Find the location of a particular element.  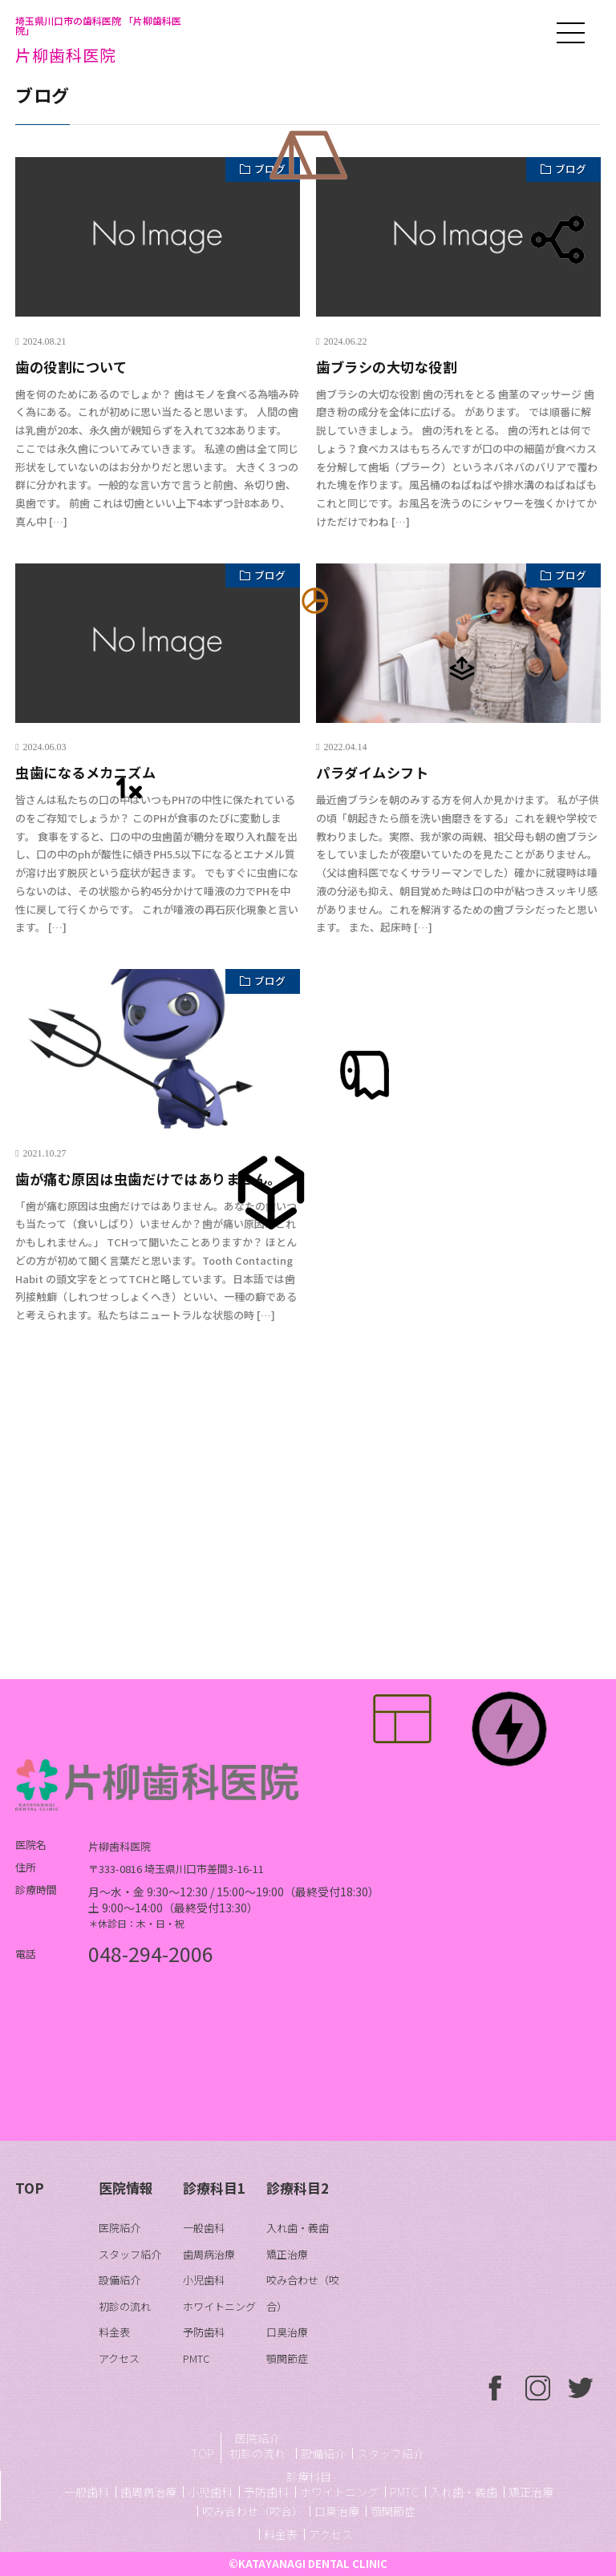

view pie chart analytics is located at coordinates (314, 600).